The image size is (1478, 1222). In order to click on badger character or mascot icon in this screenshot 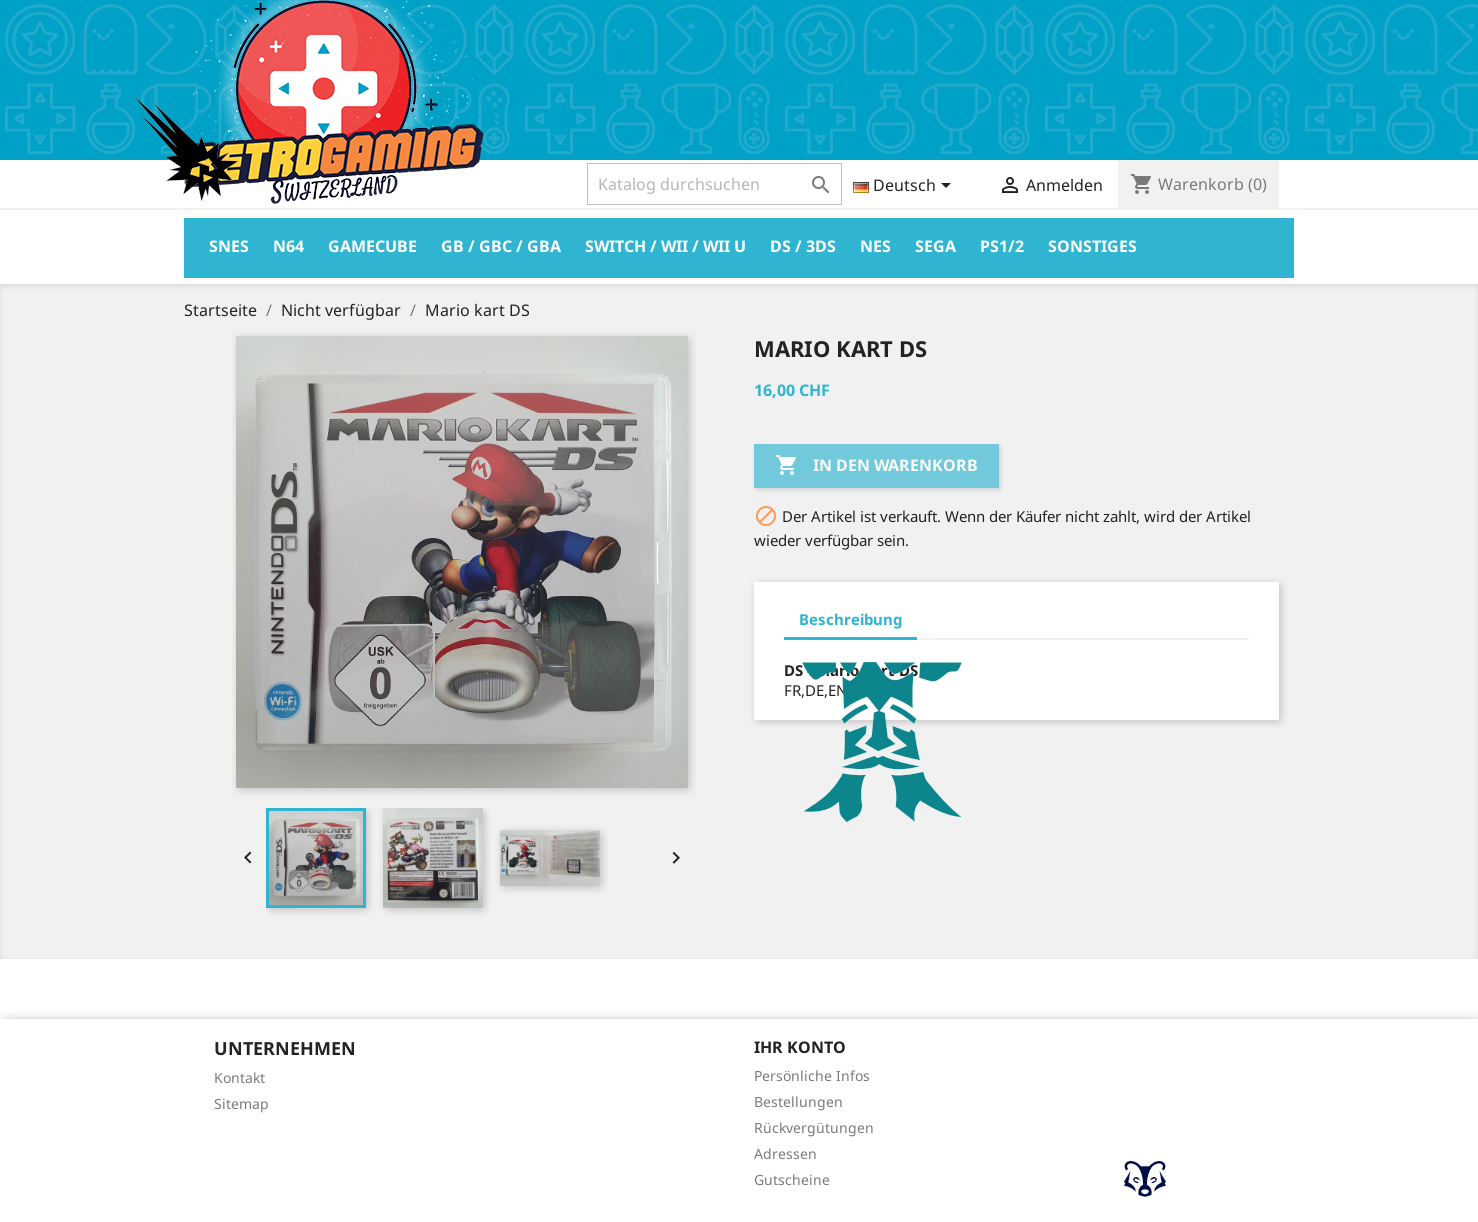, I will do `click(1145, 1178)`.